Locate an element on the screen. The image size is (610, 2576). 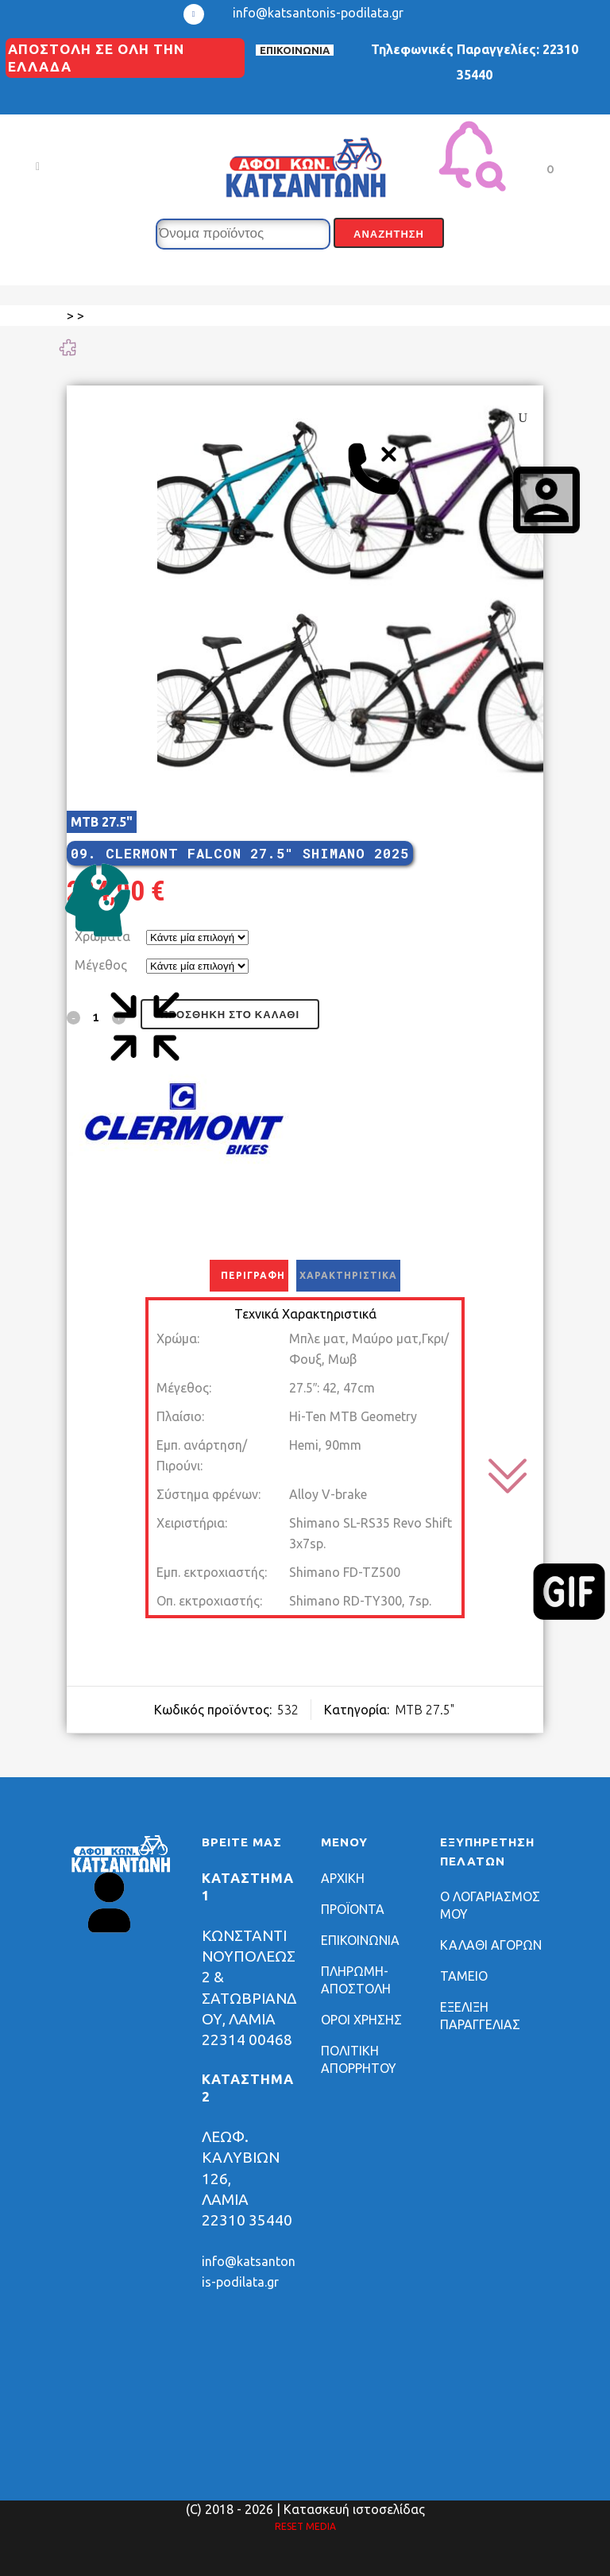
scroll down or view more content below is located at coordinates (508, 1476).